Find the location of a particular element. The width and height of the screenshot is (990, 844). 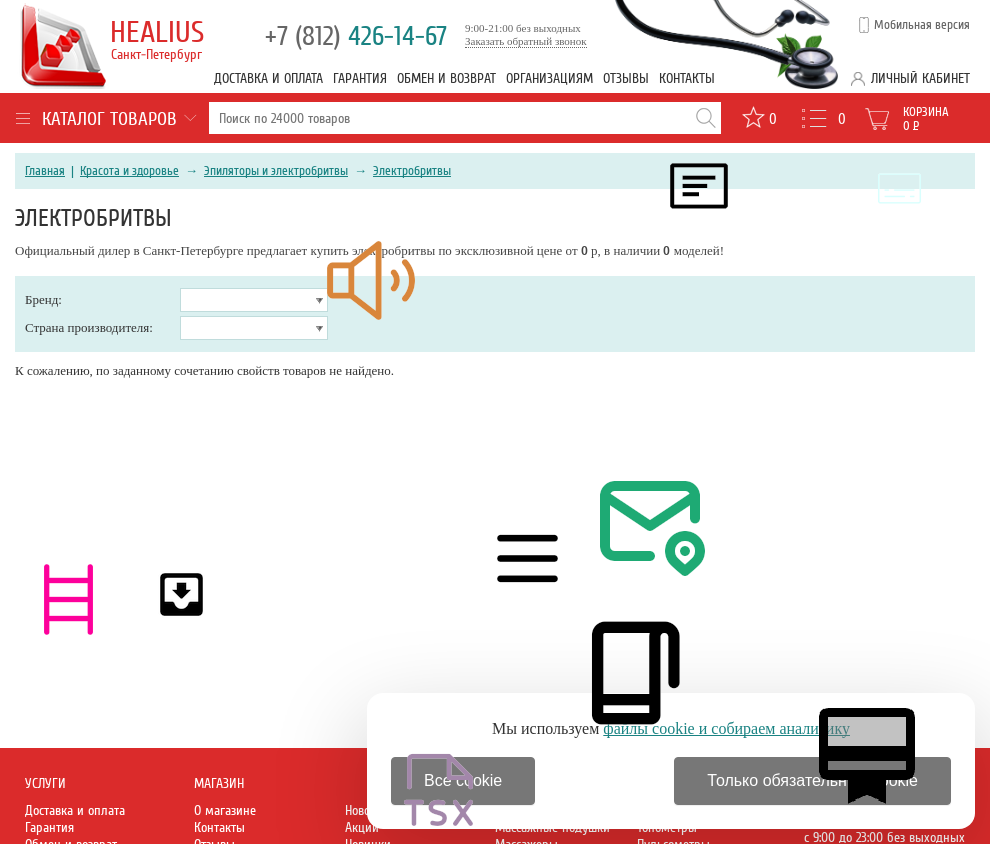

open navigation menu is located at coordinates (527, 558).